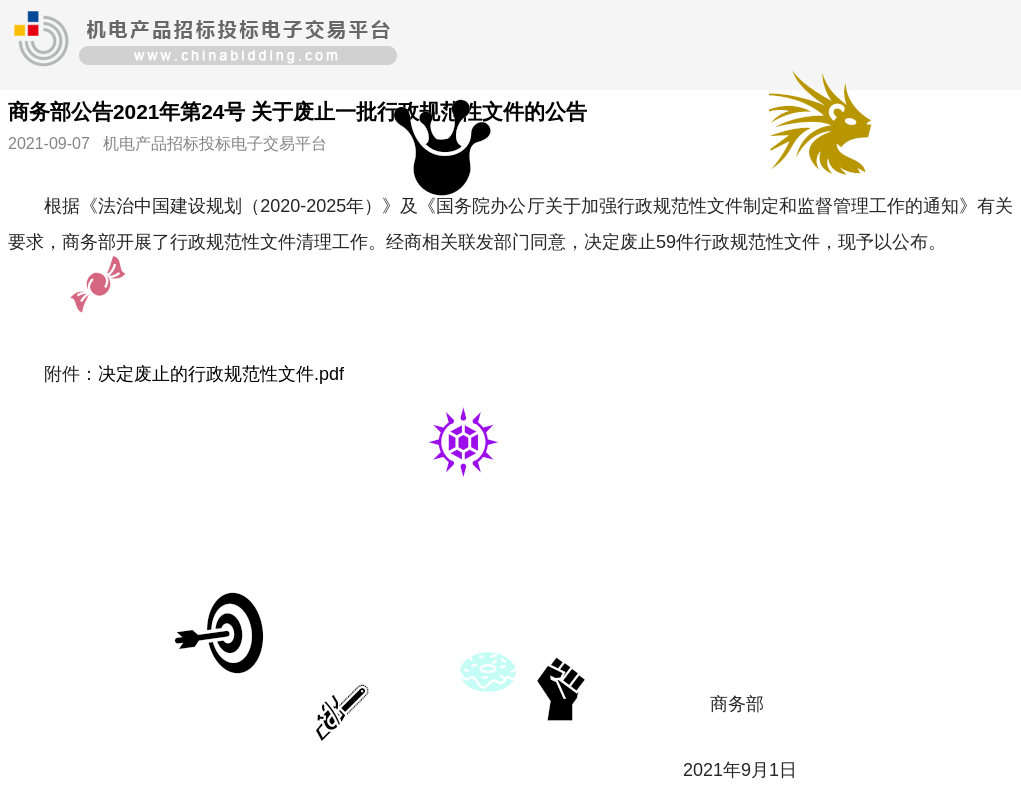 The height and width of the screenshot is (811, 1021). I want to click on set or view your goals, so click(219, 633).